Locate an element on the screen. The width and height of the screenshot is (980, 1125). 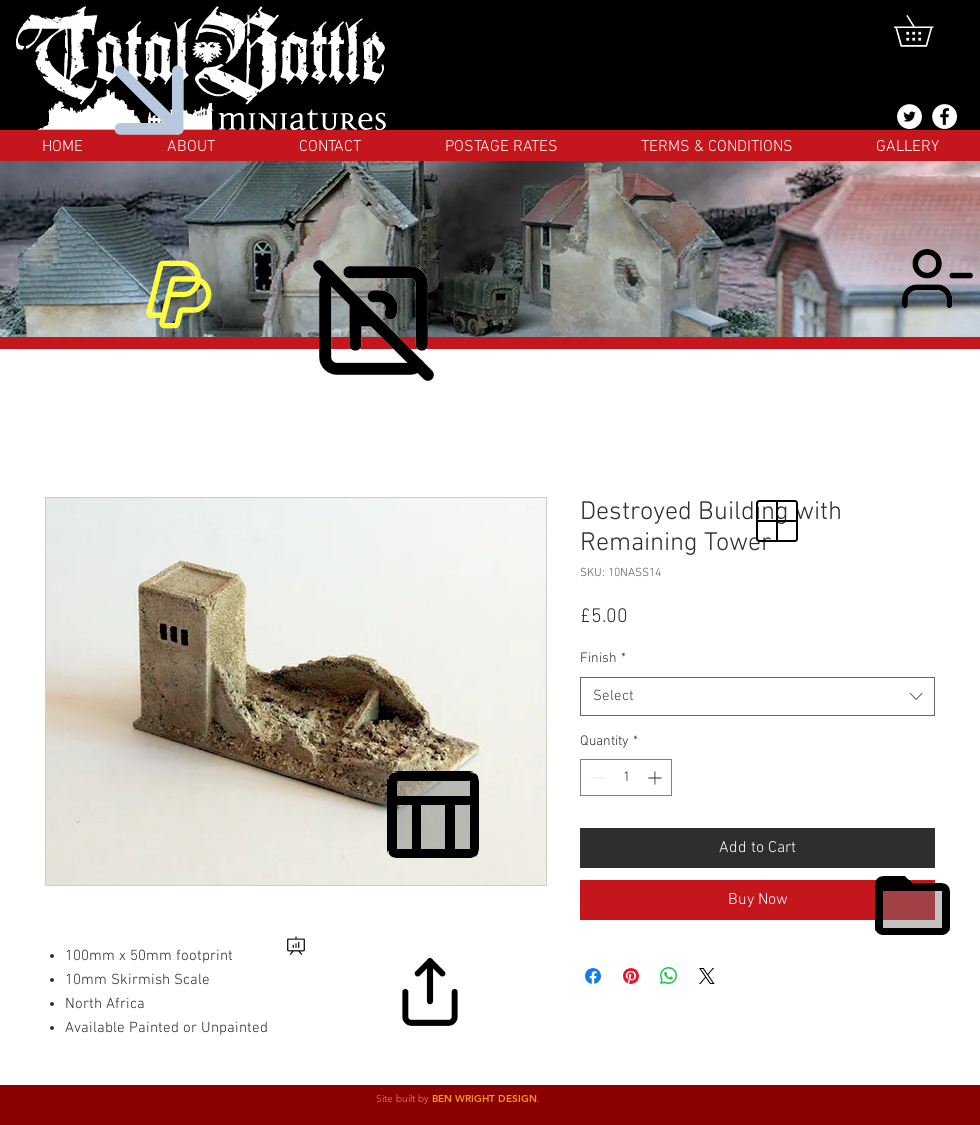
switch to grid view is located at coordinates (777, 521).